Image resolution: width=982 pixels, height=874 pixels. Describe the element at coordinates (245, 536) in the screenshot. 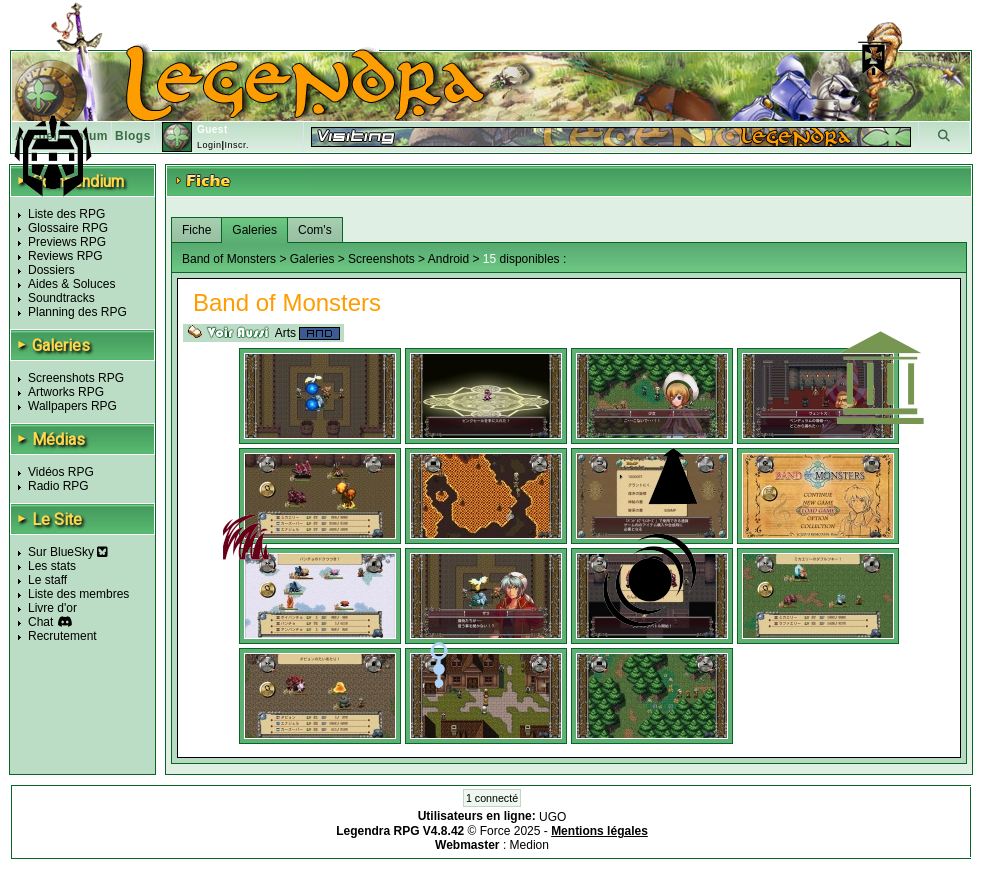

I see `activate fire wave attack or ability` at that location.